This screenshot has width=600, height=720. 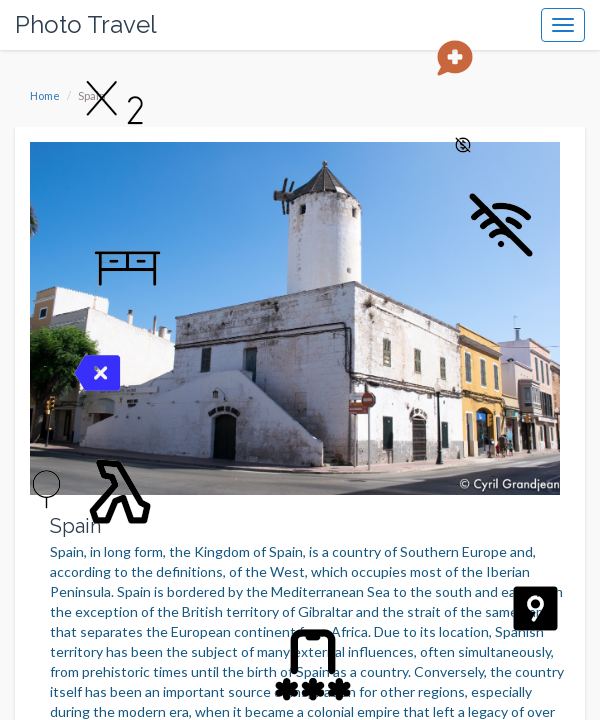 I want to click on access medical chat or health support, so click(x=455, y=58).